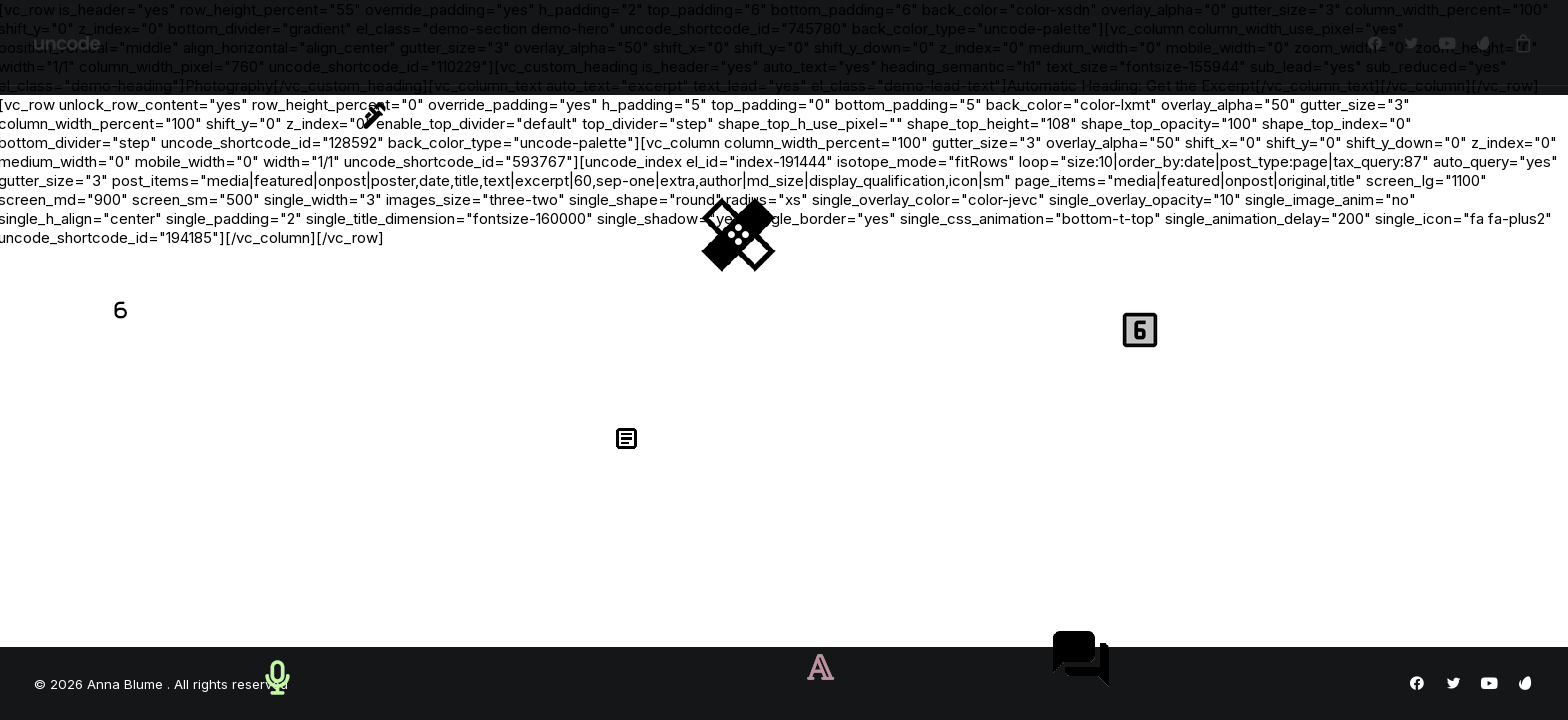 The height and width of the screenshot is (720, 1568). What do you see at coordinates (121, 310) in the screenshot?
I see `indicates the number six in a list or count` at bounding box center [121, 310].